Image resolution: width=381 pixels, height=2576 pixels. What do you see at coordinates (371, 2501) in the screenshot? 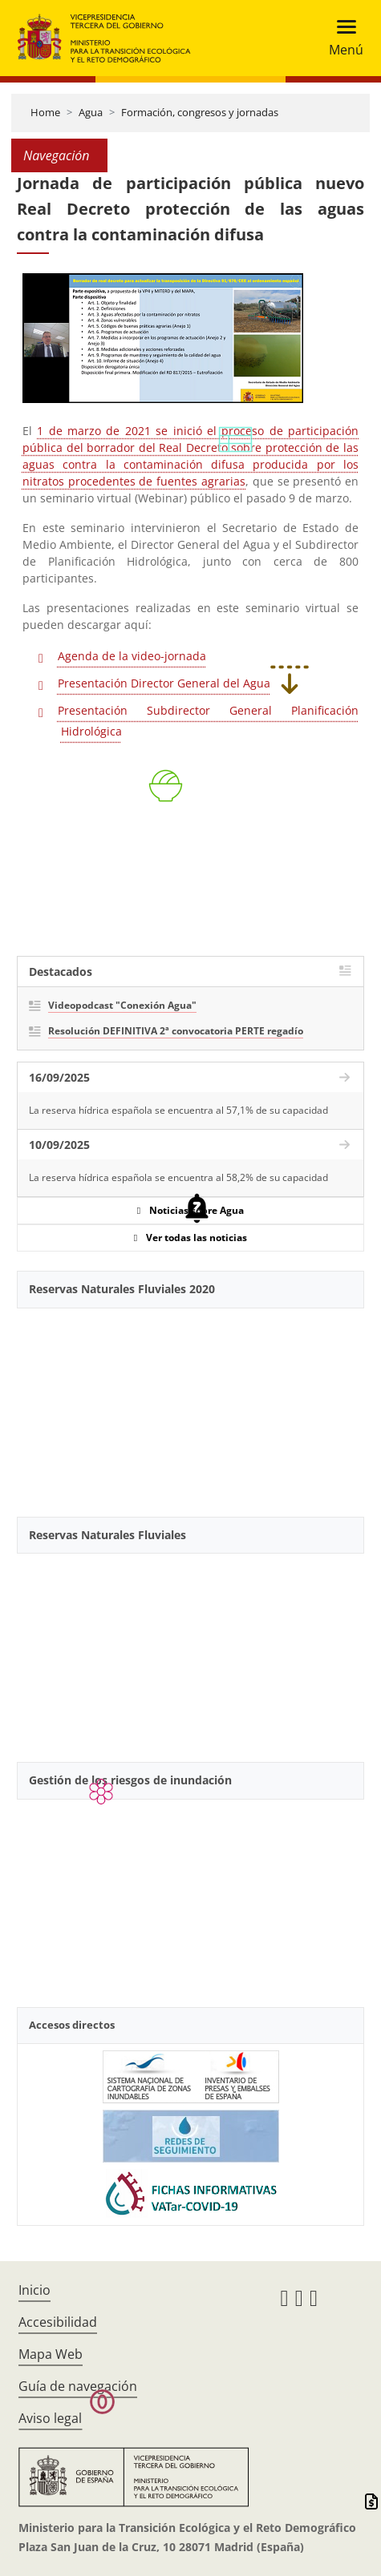
I see `view invoice or billing document` at bounding box center [371, 2501].